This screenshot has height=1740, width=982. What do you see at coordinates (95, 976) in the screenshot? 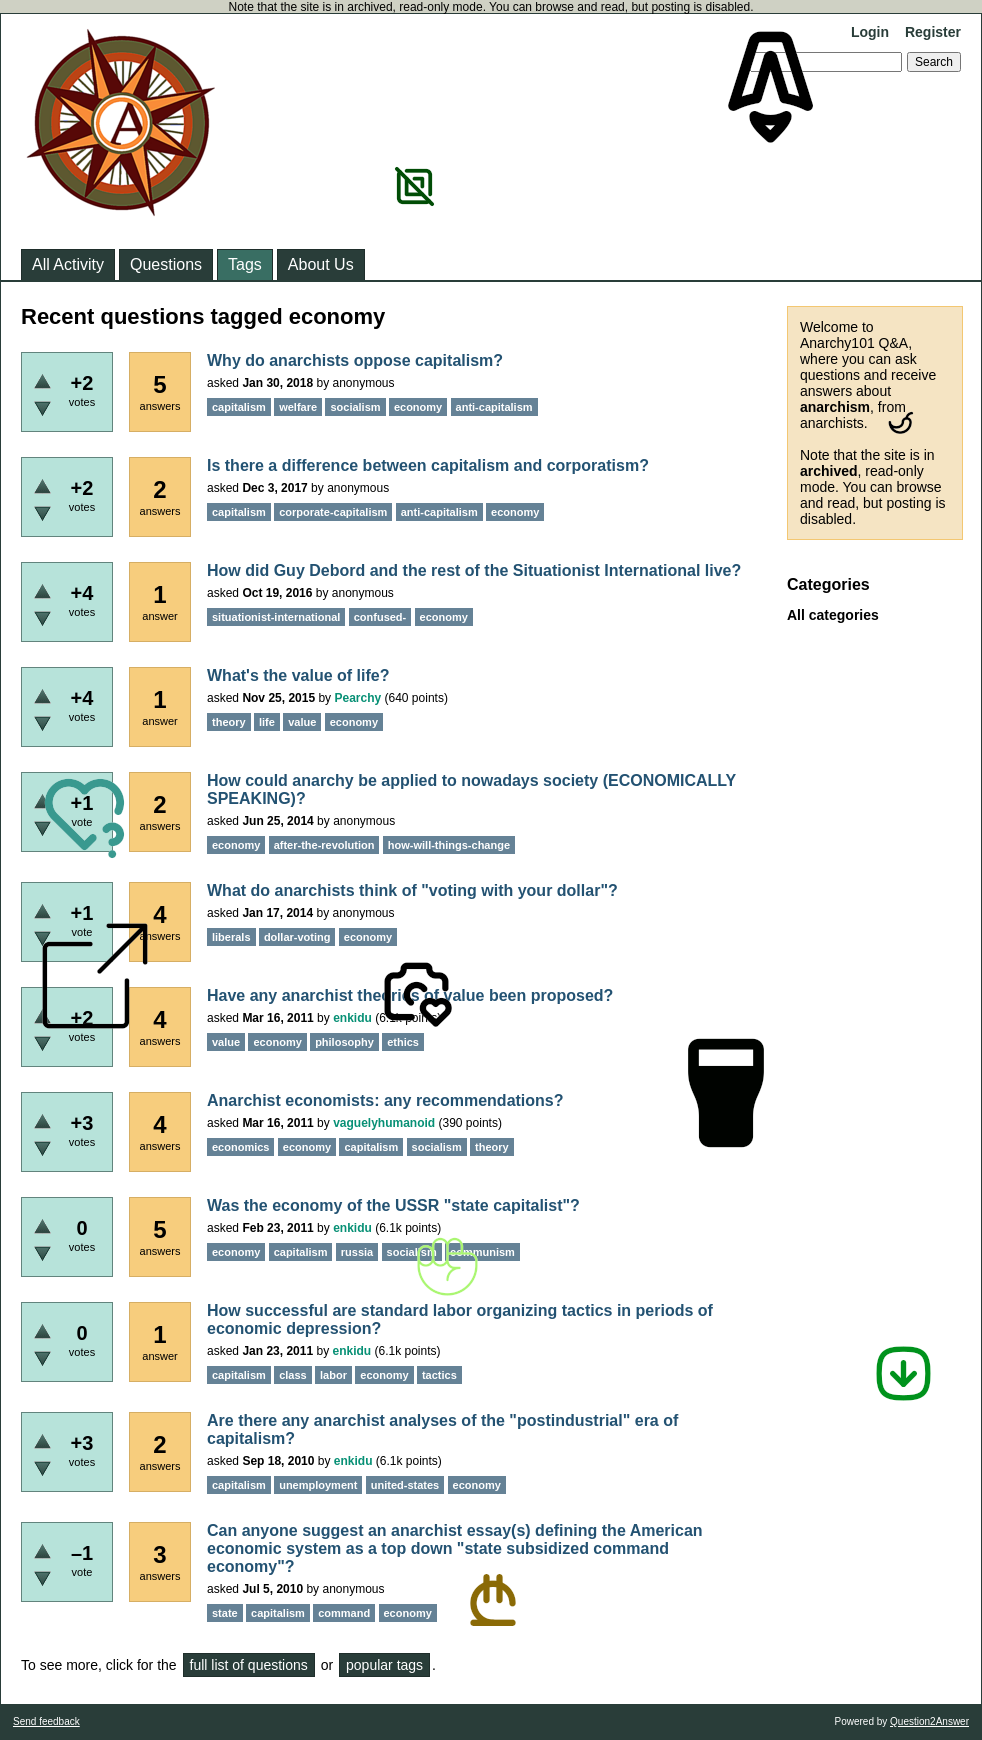
I see `open link in new window or tab` at bounding box center [95, 976].